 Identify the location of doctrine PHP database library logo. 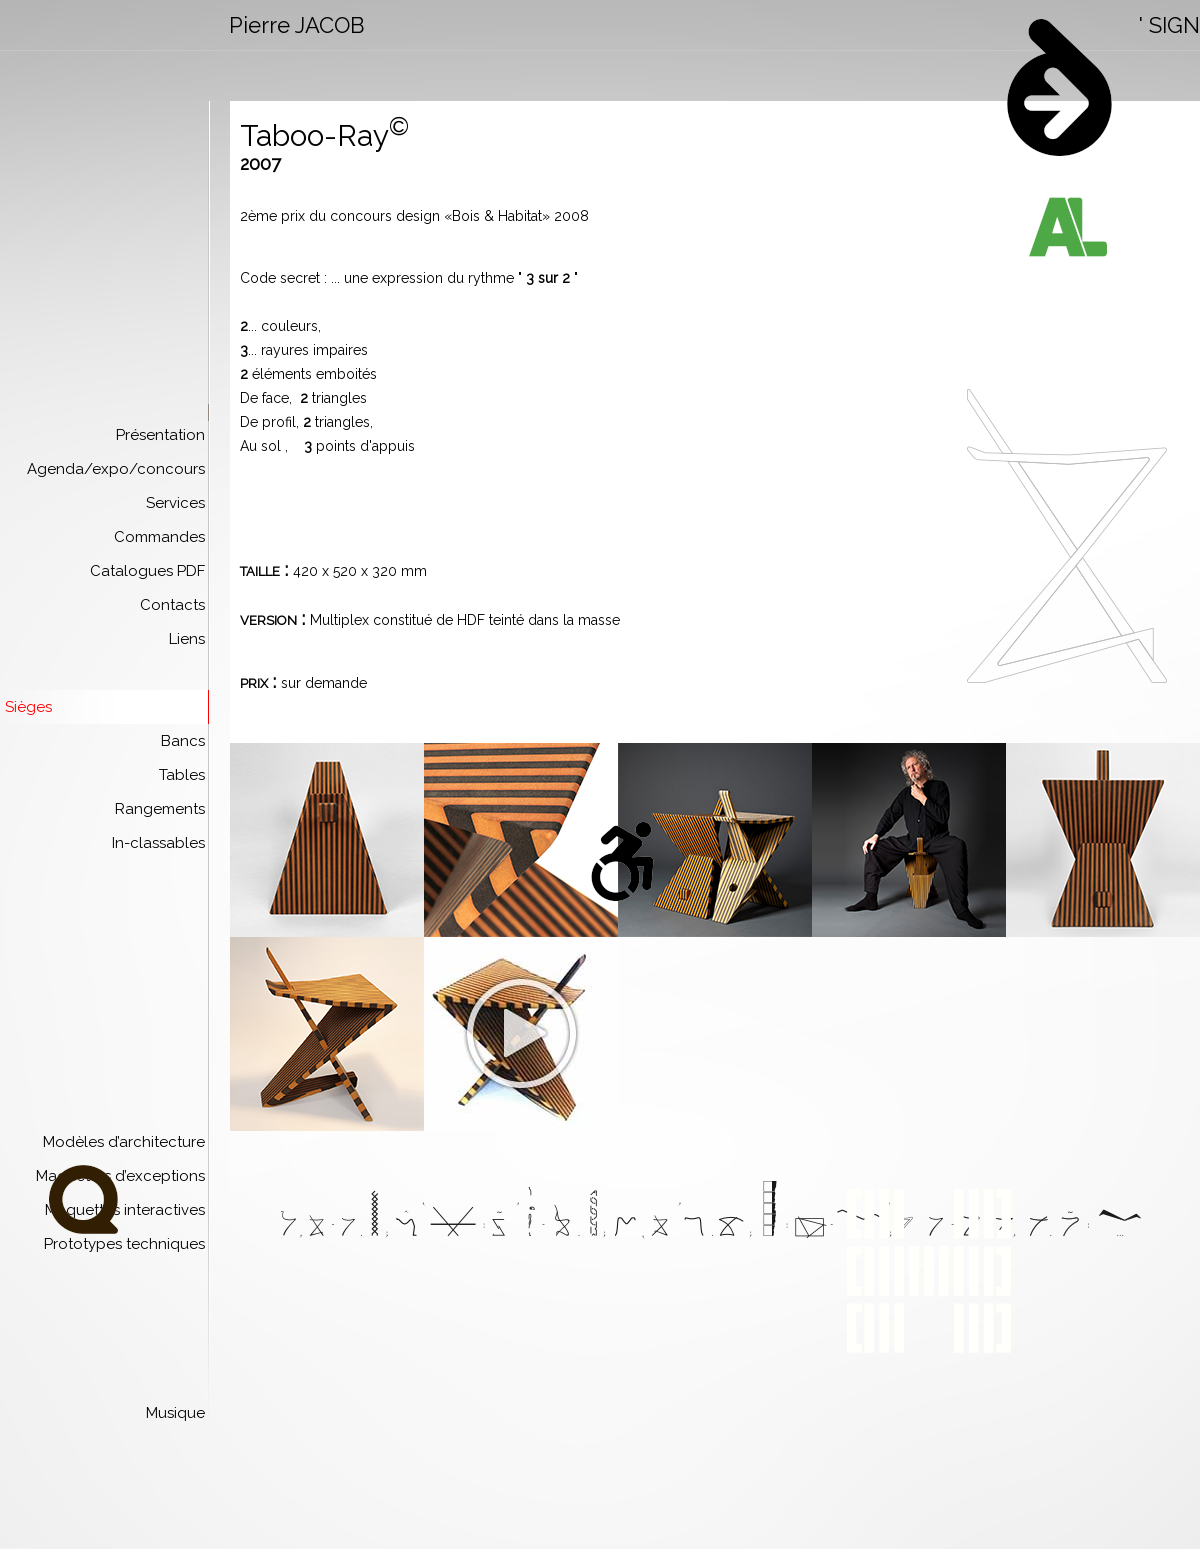
(1059, 87).